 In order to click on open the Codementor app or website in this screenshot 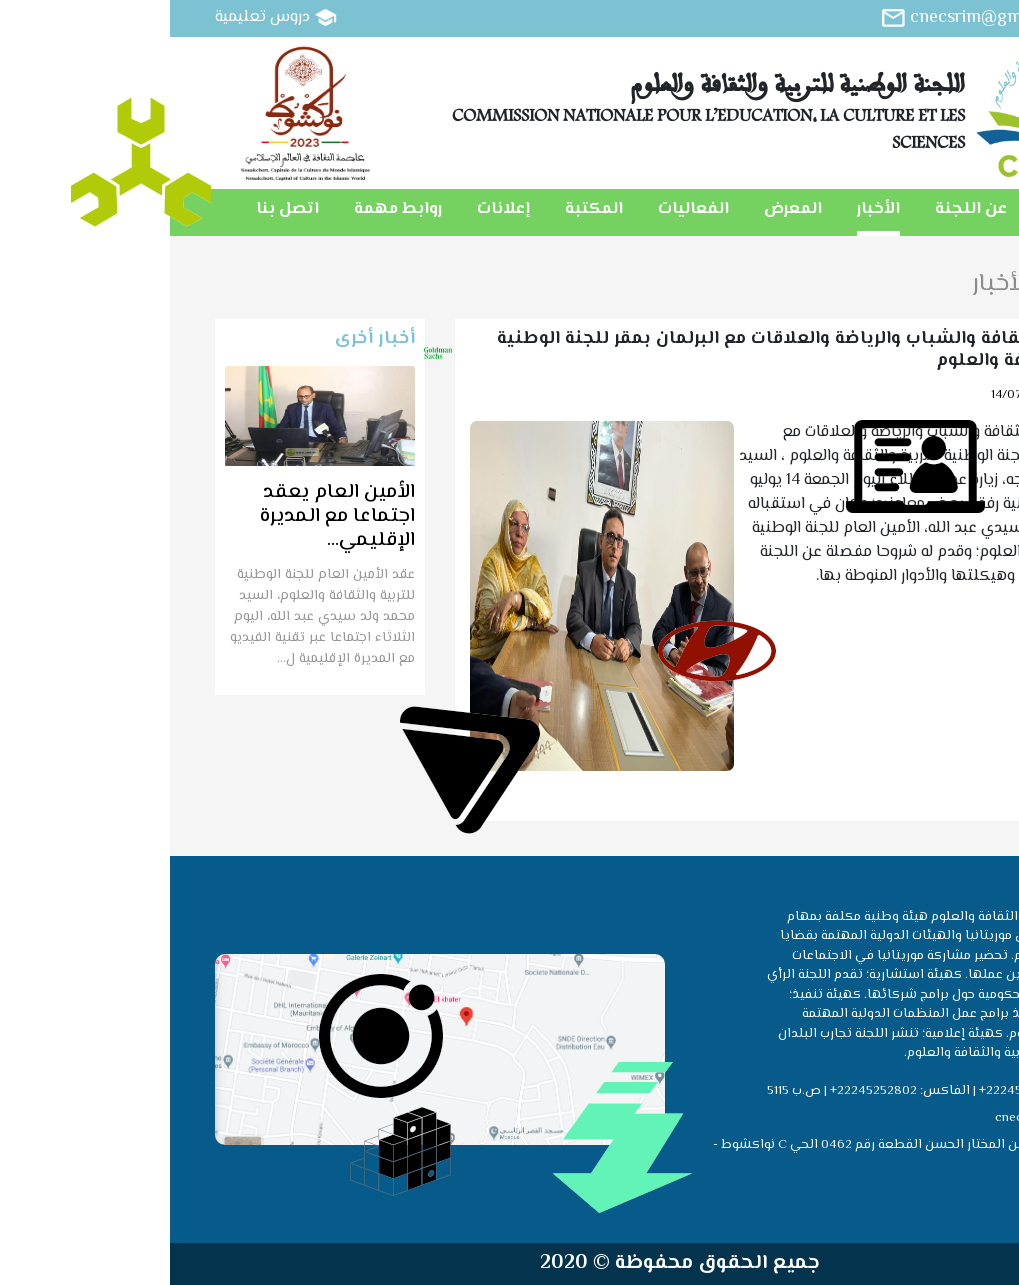, I will do `click(915, 466)`.